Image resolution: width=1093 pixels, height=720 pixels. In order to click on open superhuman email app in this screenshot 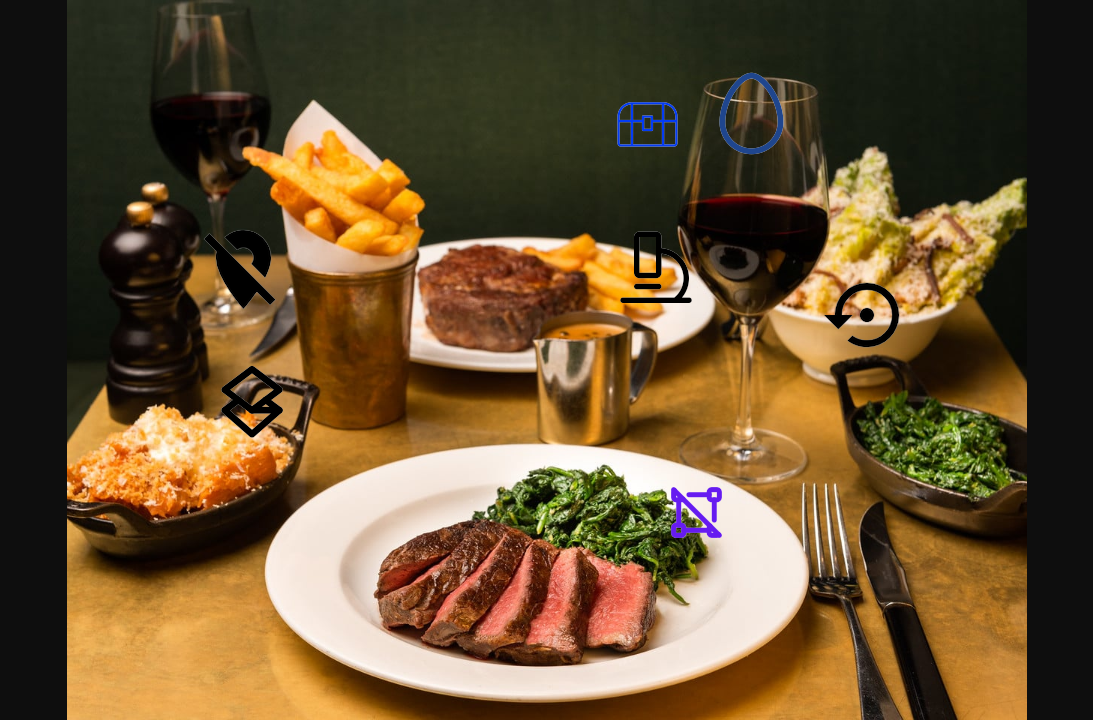, I will do `click(252, 400)`.